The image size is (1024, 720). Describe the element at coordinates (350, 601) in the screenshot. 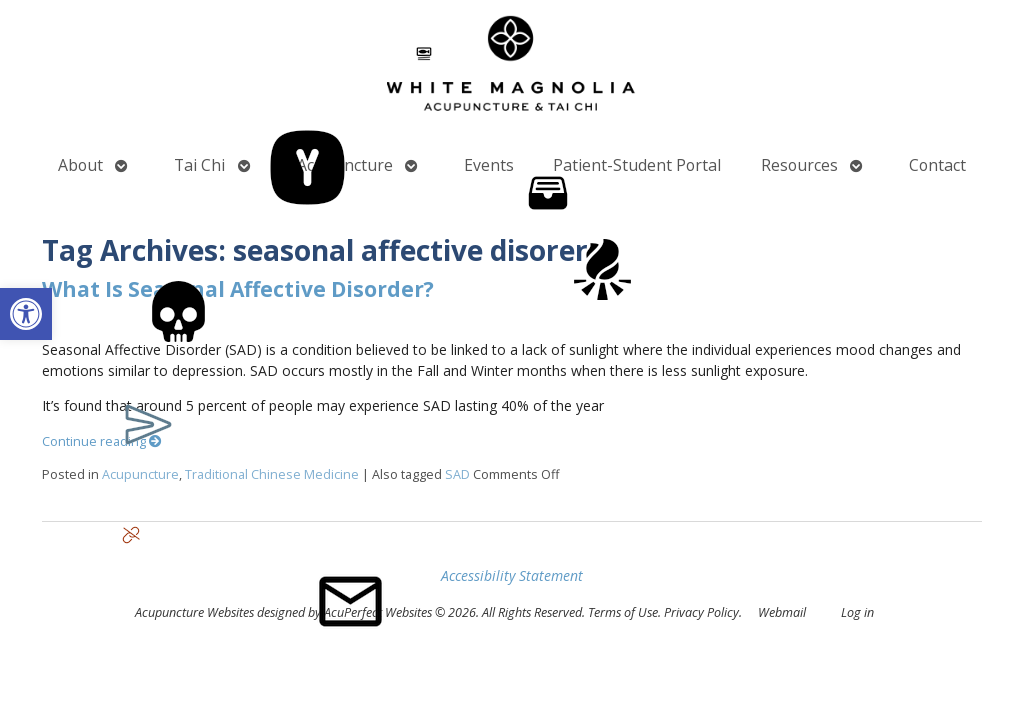

I see `open your email inbox` at that location.